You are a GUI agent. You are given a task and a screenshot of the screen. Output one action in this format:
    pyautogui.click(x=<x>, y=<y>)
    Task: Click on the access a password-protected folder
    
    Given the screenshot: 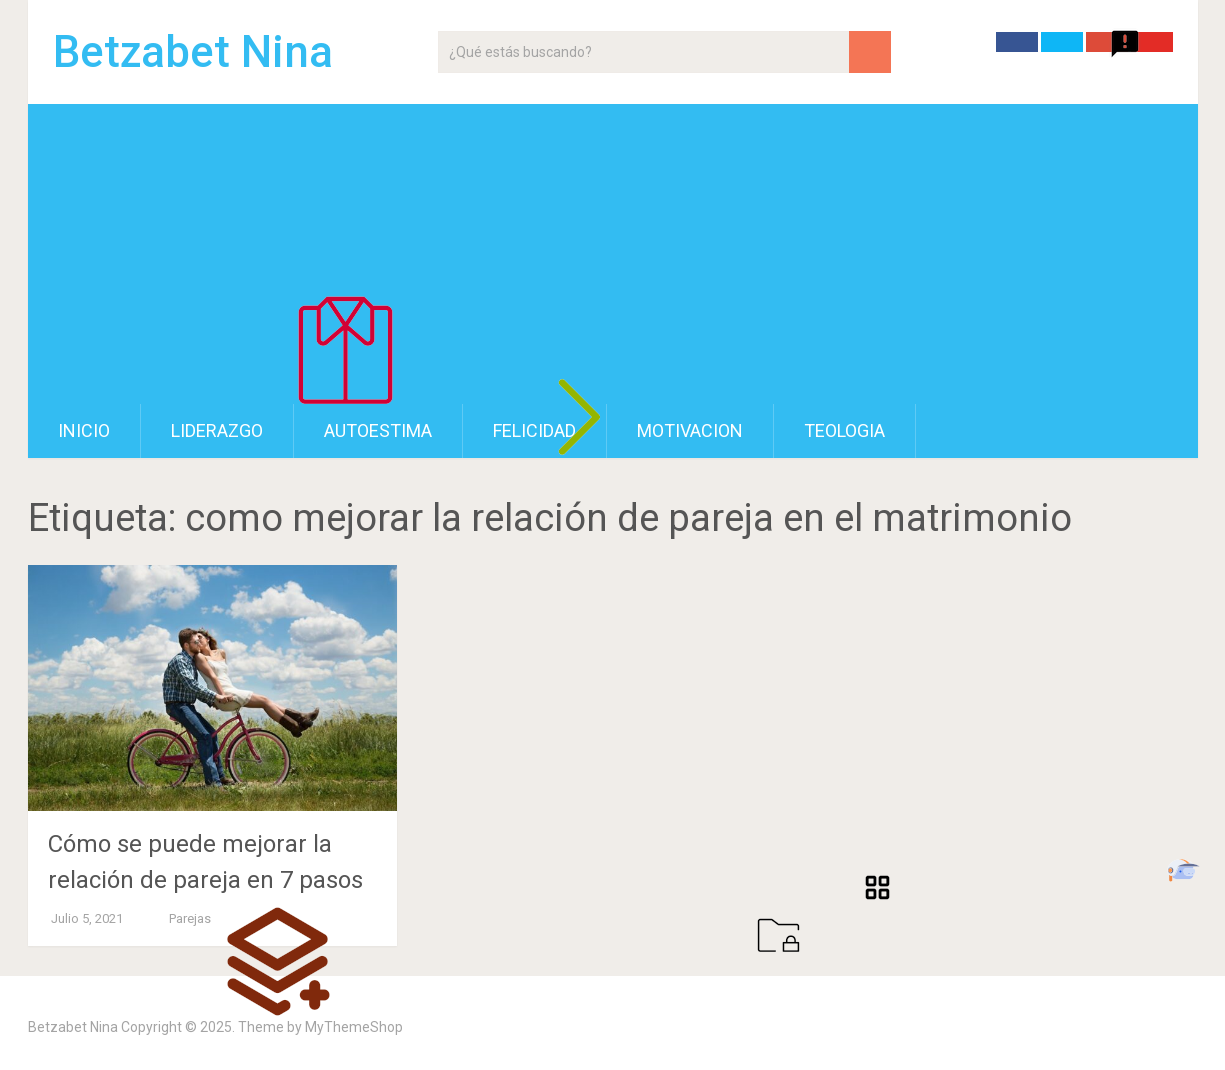 What is the action you would take?
    pyautogui.click(x=778, y=934)
    